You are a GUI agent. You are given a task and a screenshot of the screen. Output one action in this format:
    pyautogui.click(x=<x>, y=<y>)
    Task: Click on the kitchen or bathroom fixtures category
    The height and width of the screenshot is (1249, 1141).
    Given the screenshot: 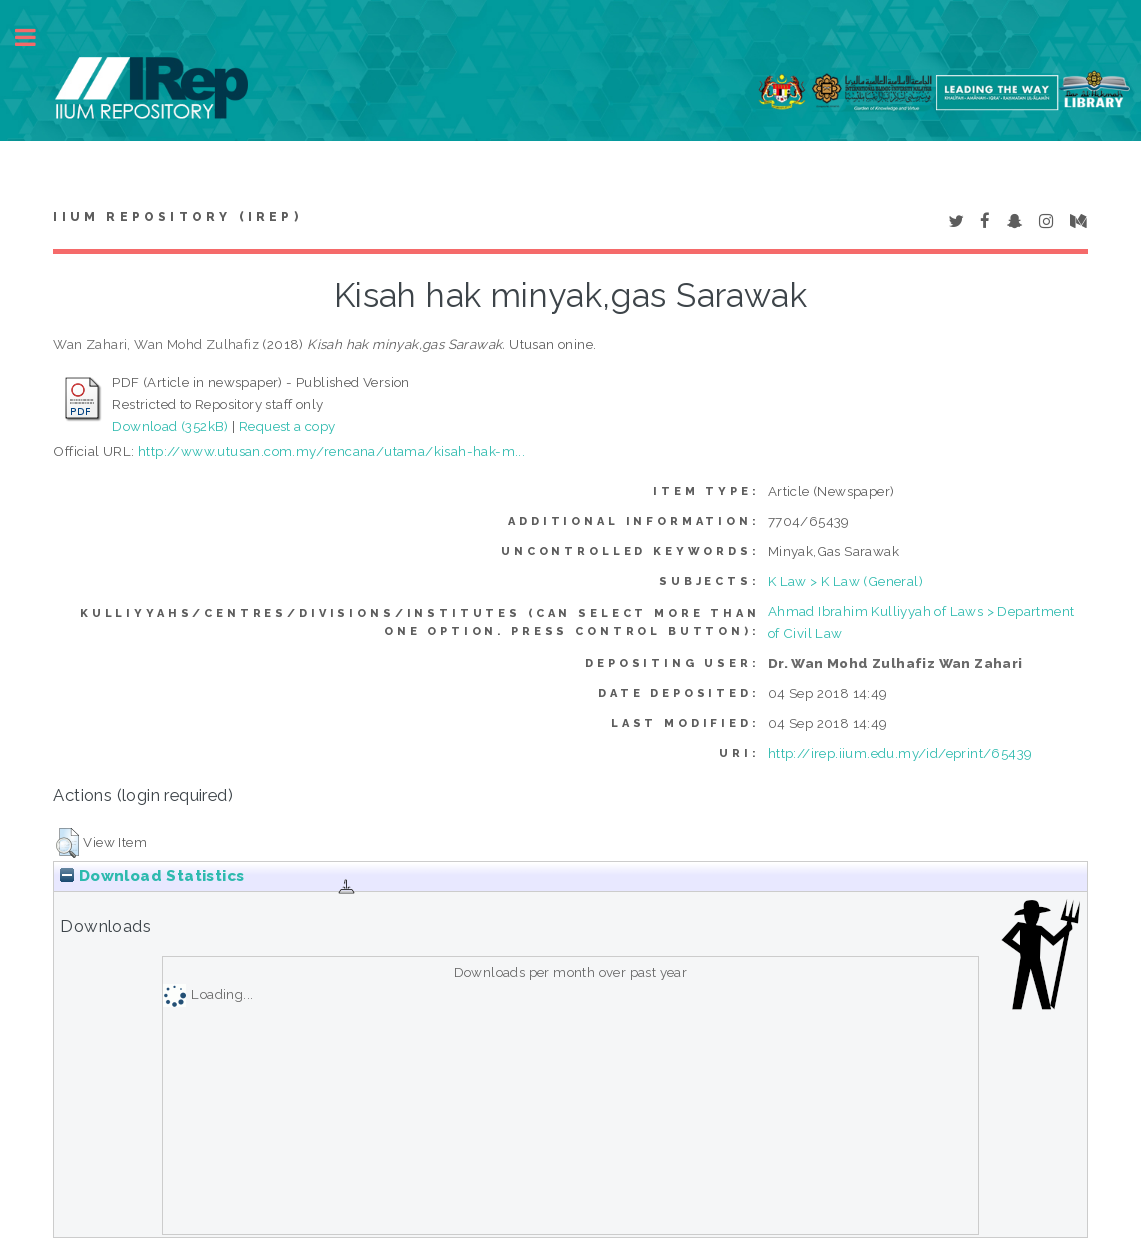 What is the action you would take?
    pyautogui.click(x=346, y=886)
    